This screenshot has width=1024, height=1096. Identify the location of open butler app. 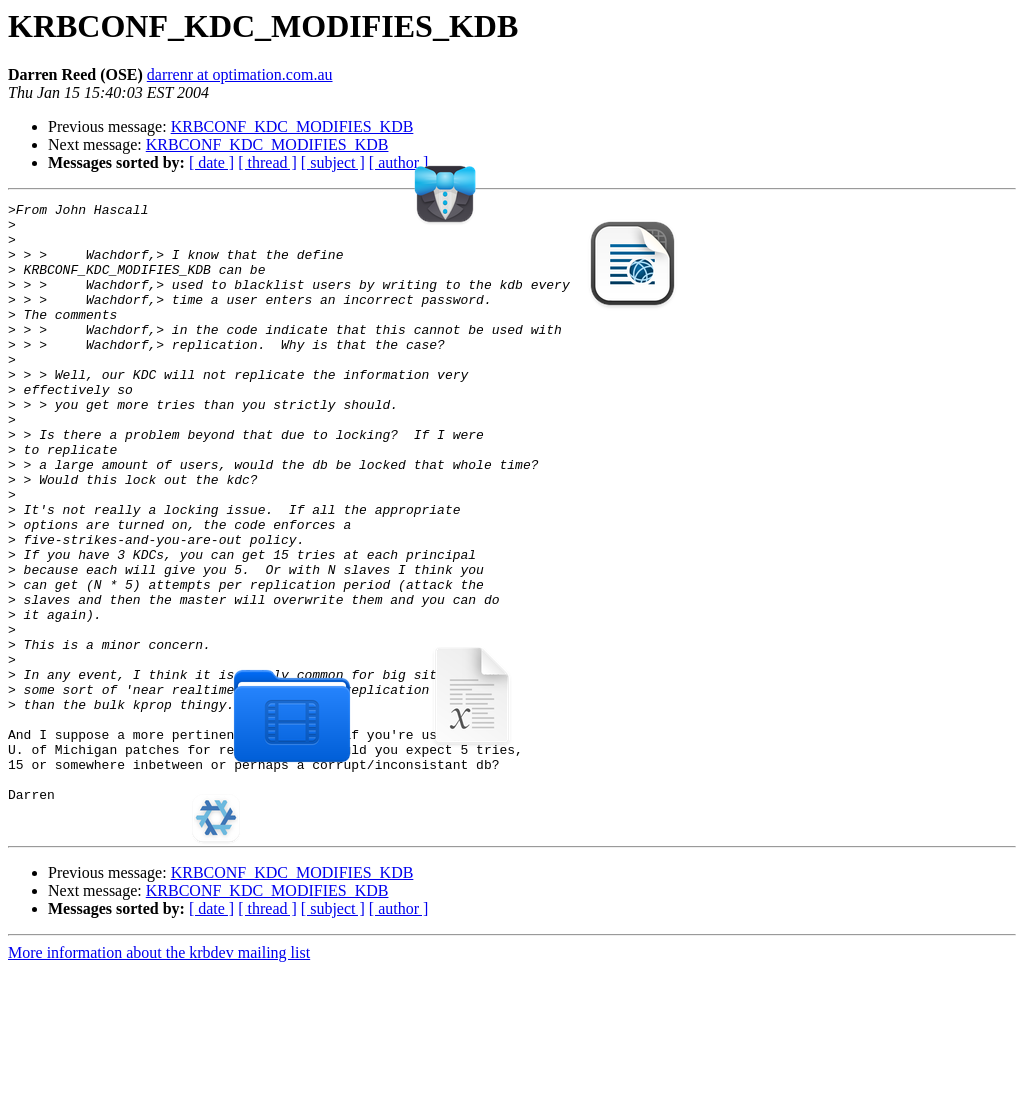
(445, 194).